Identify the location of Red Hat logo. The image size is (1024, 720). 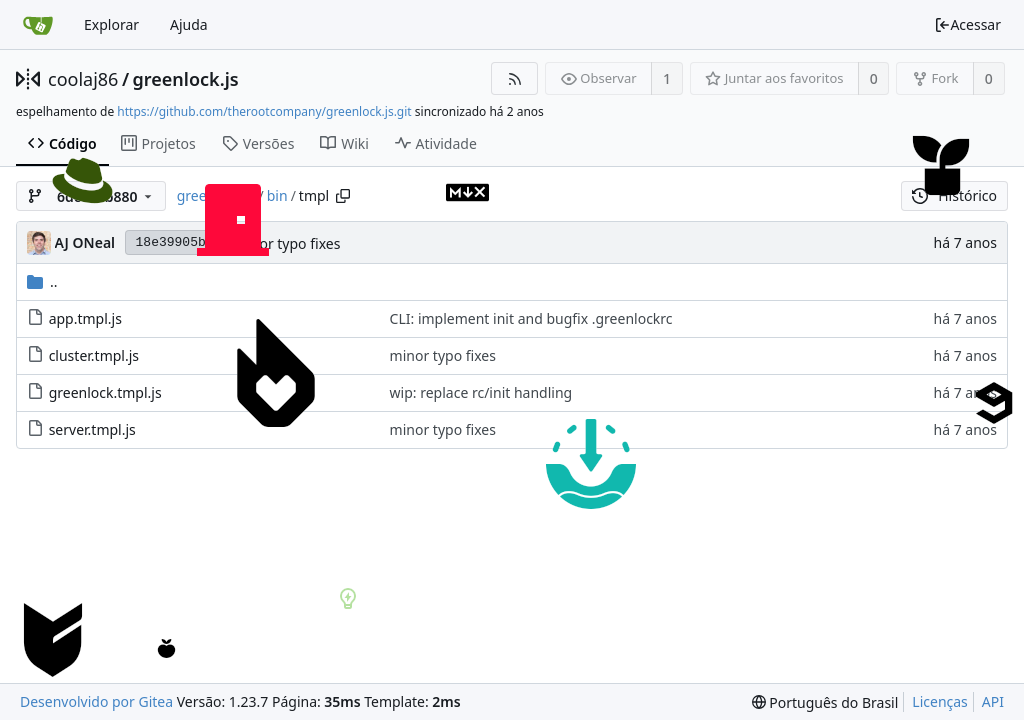
(82, 180).